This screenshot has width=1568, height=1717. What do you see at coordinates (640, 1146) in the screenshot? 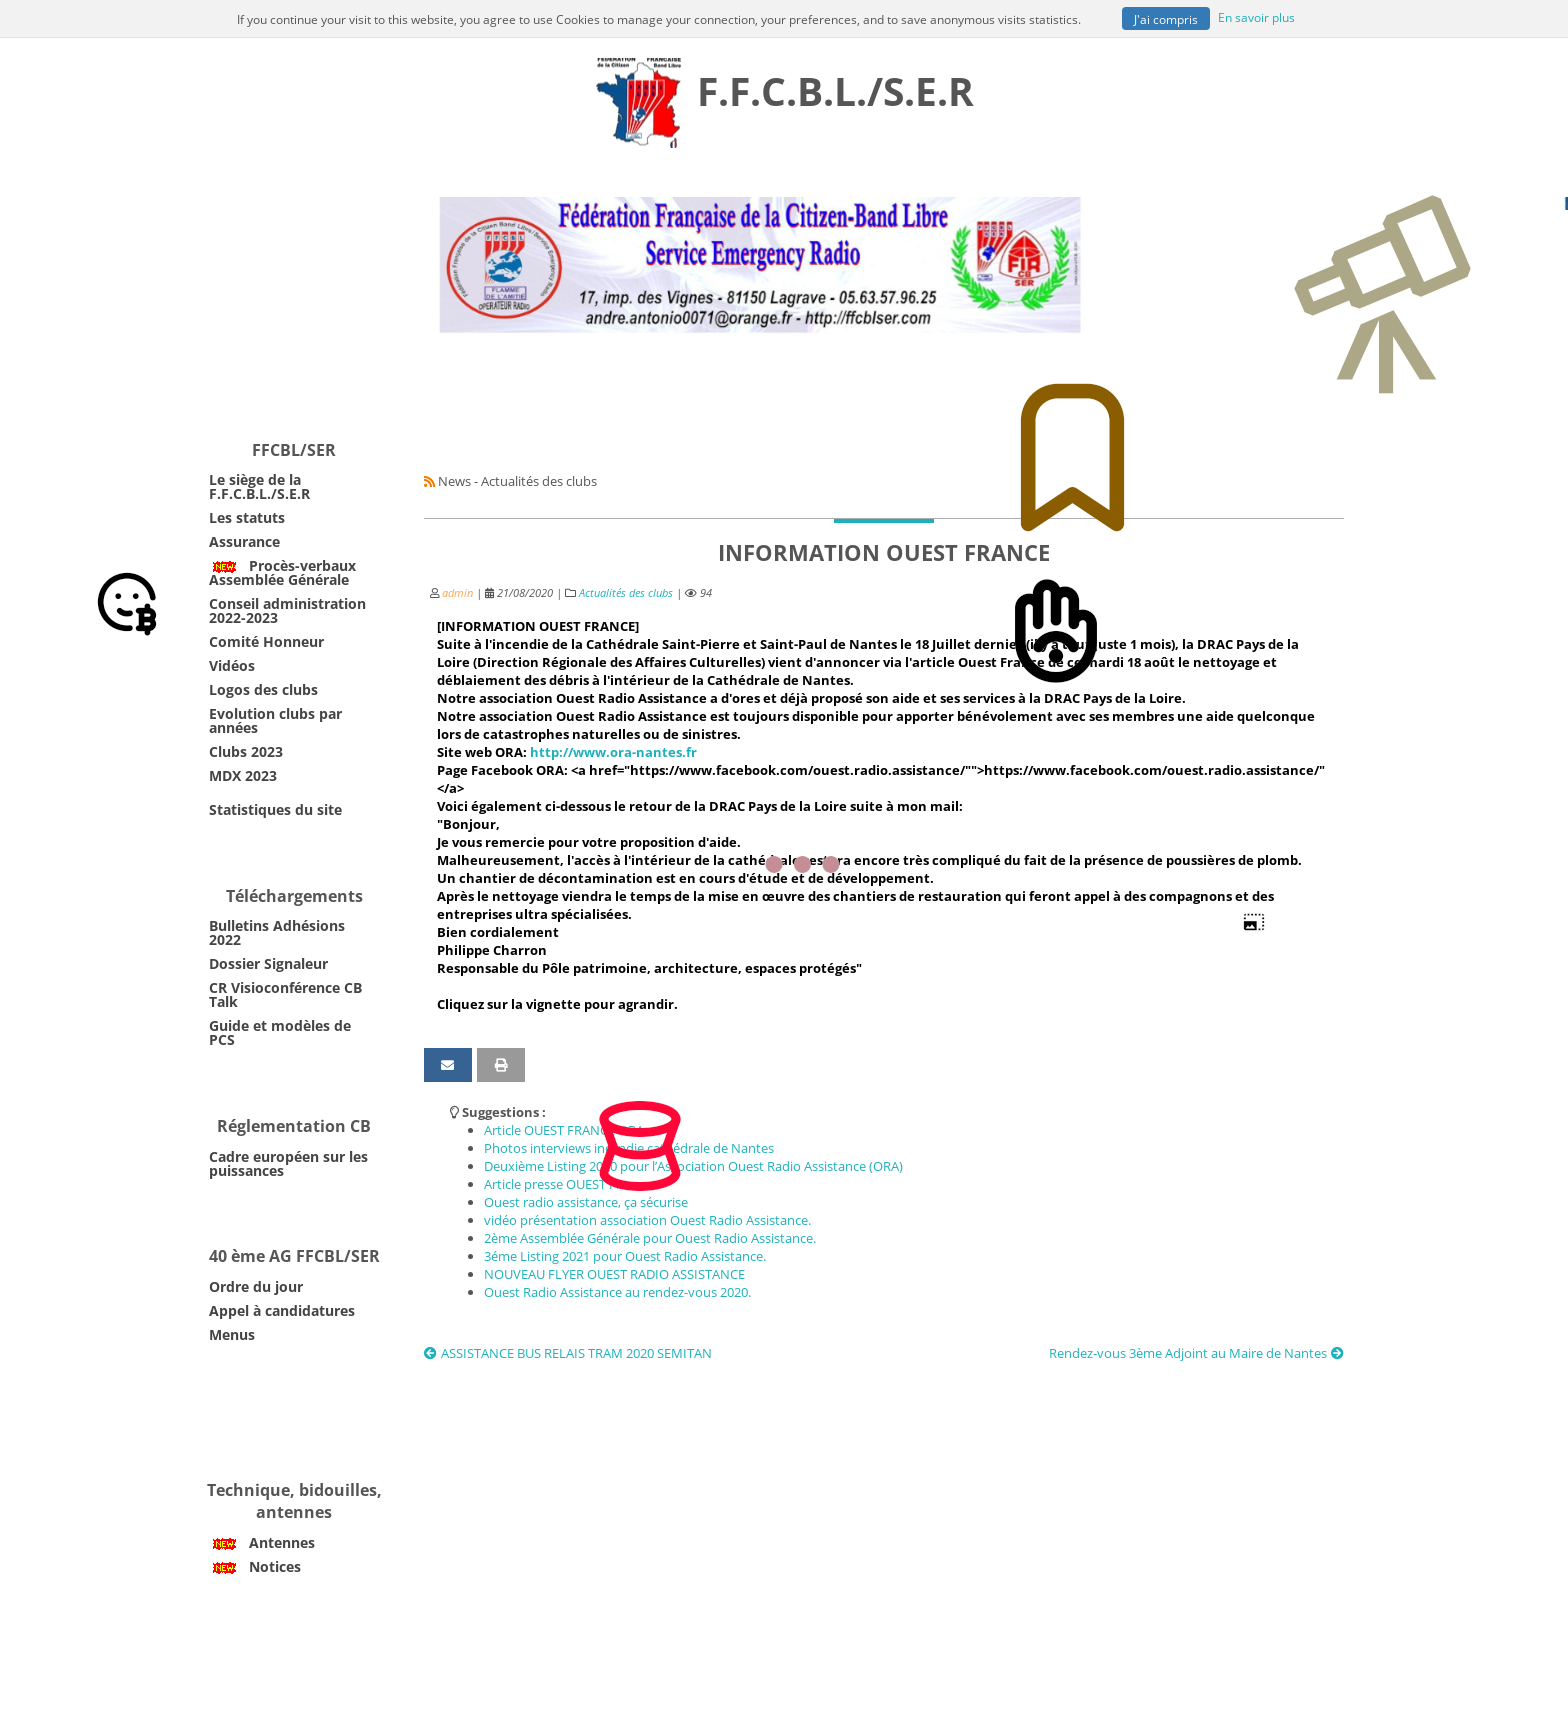
I see `diabolo toy or juggling equipment icon` at bounding box center [640, 1146].